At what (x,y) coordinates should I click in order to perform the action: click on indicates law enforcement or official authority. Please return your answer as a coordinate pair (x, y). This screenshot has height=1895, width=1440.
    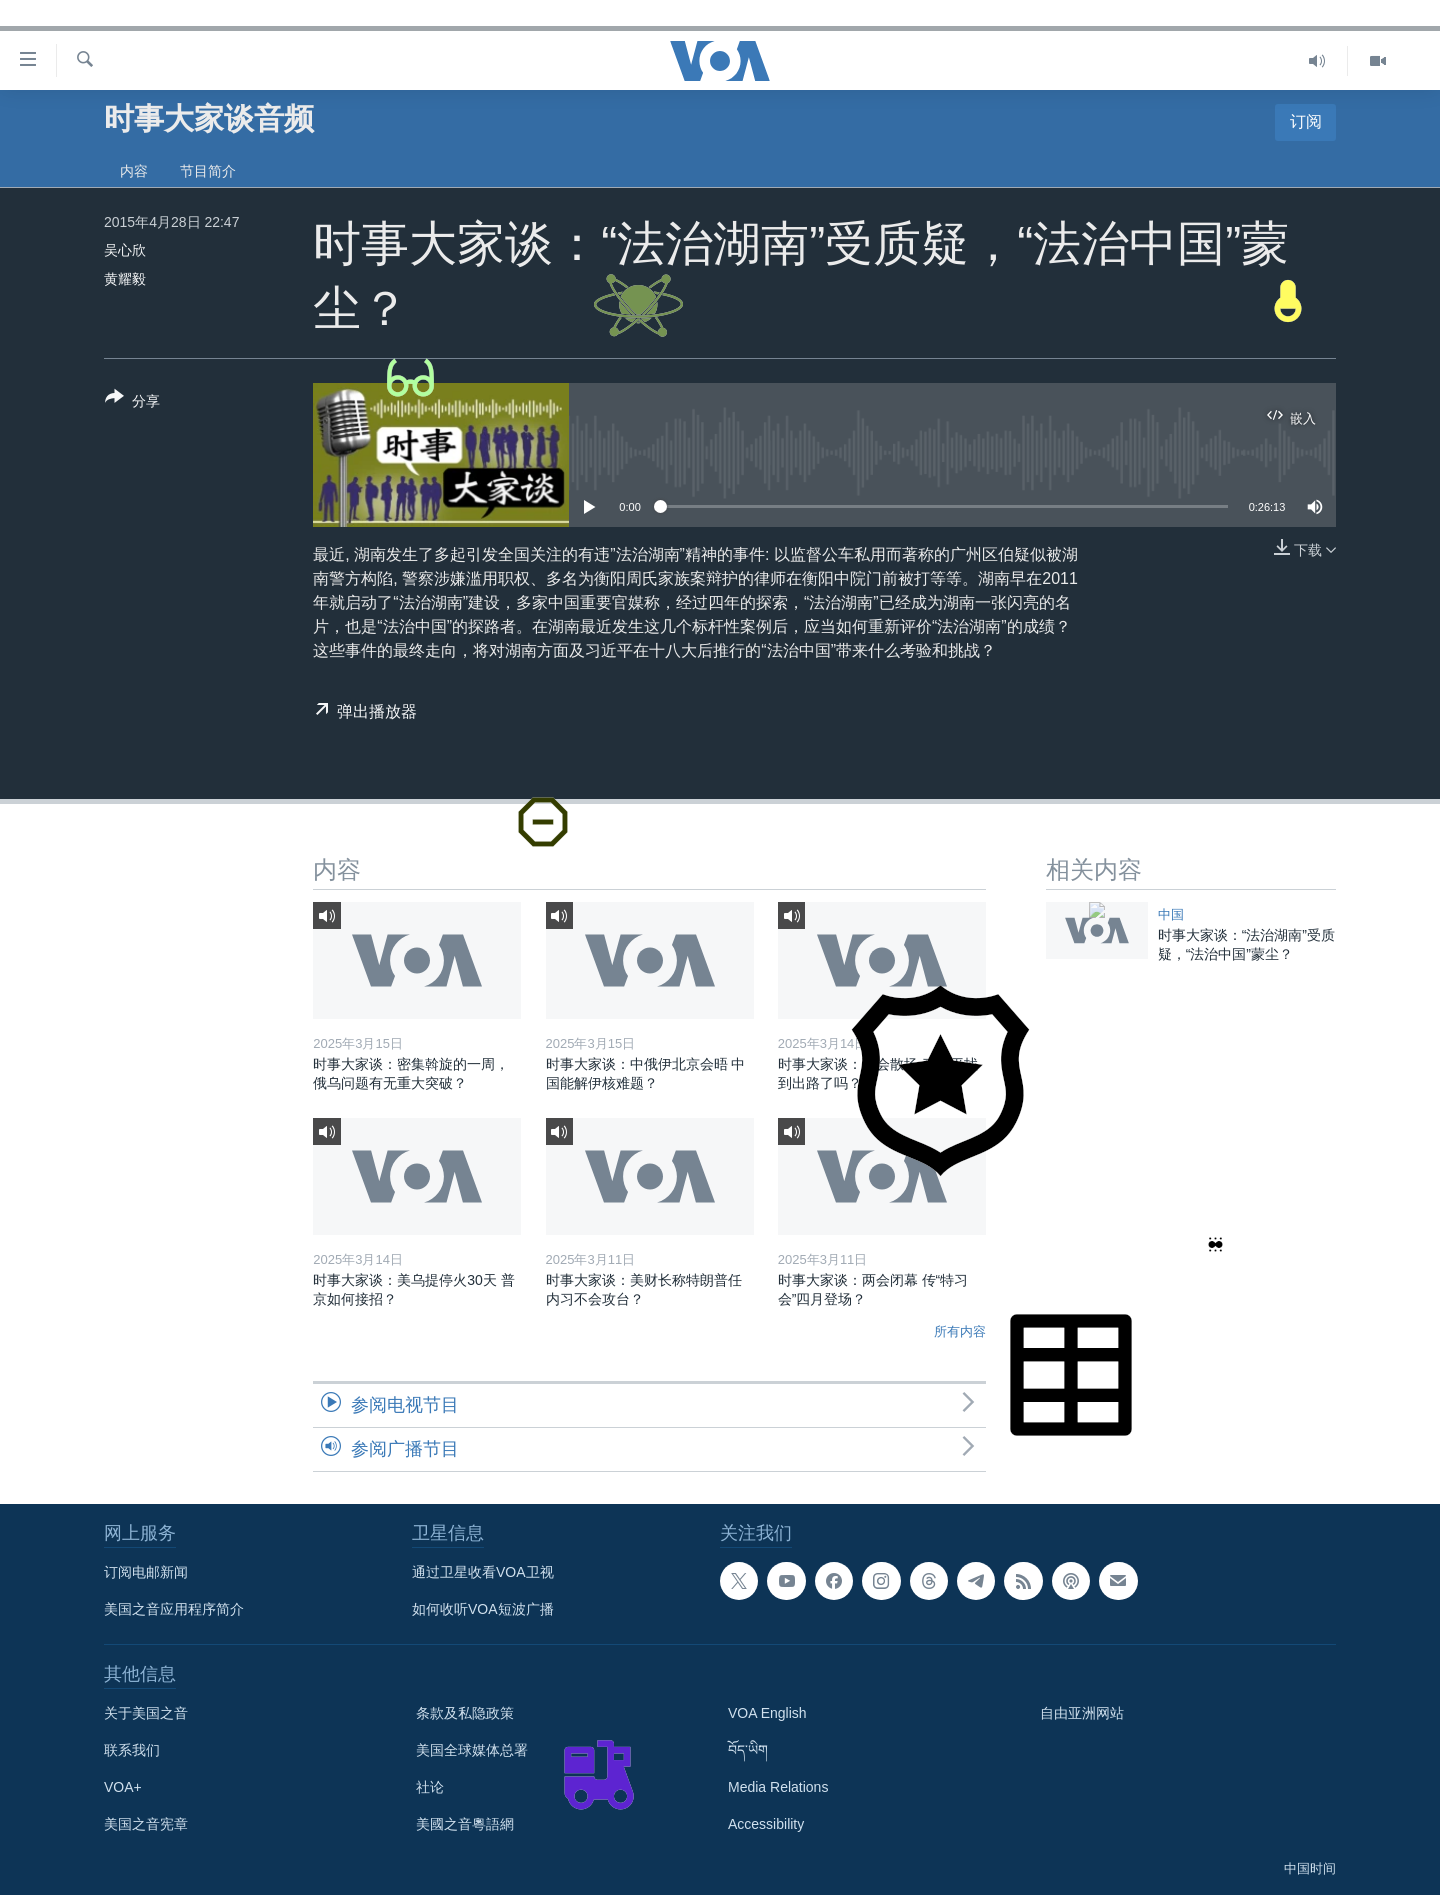
    Looking at the image, I should click on (940, 1078).